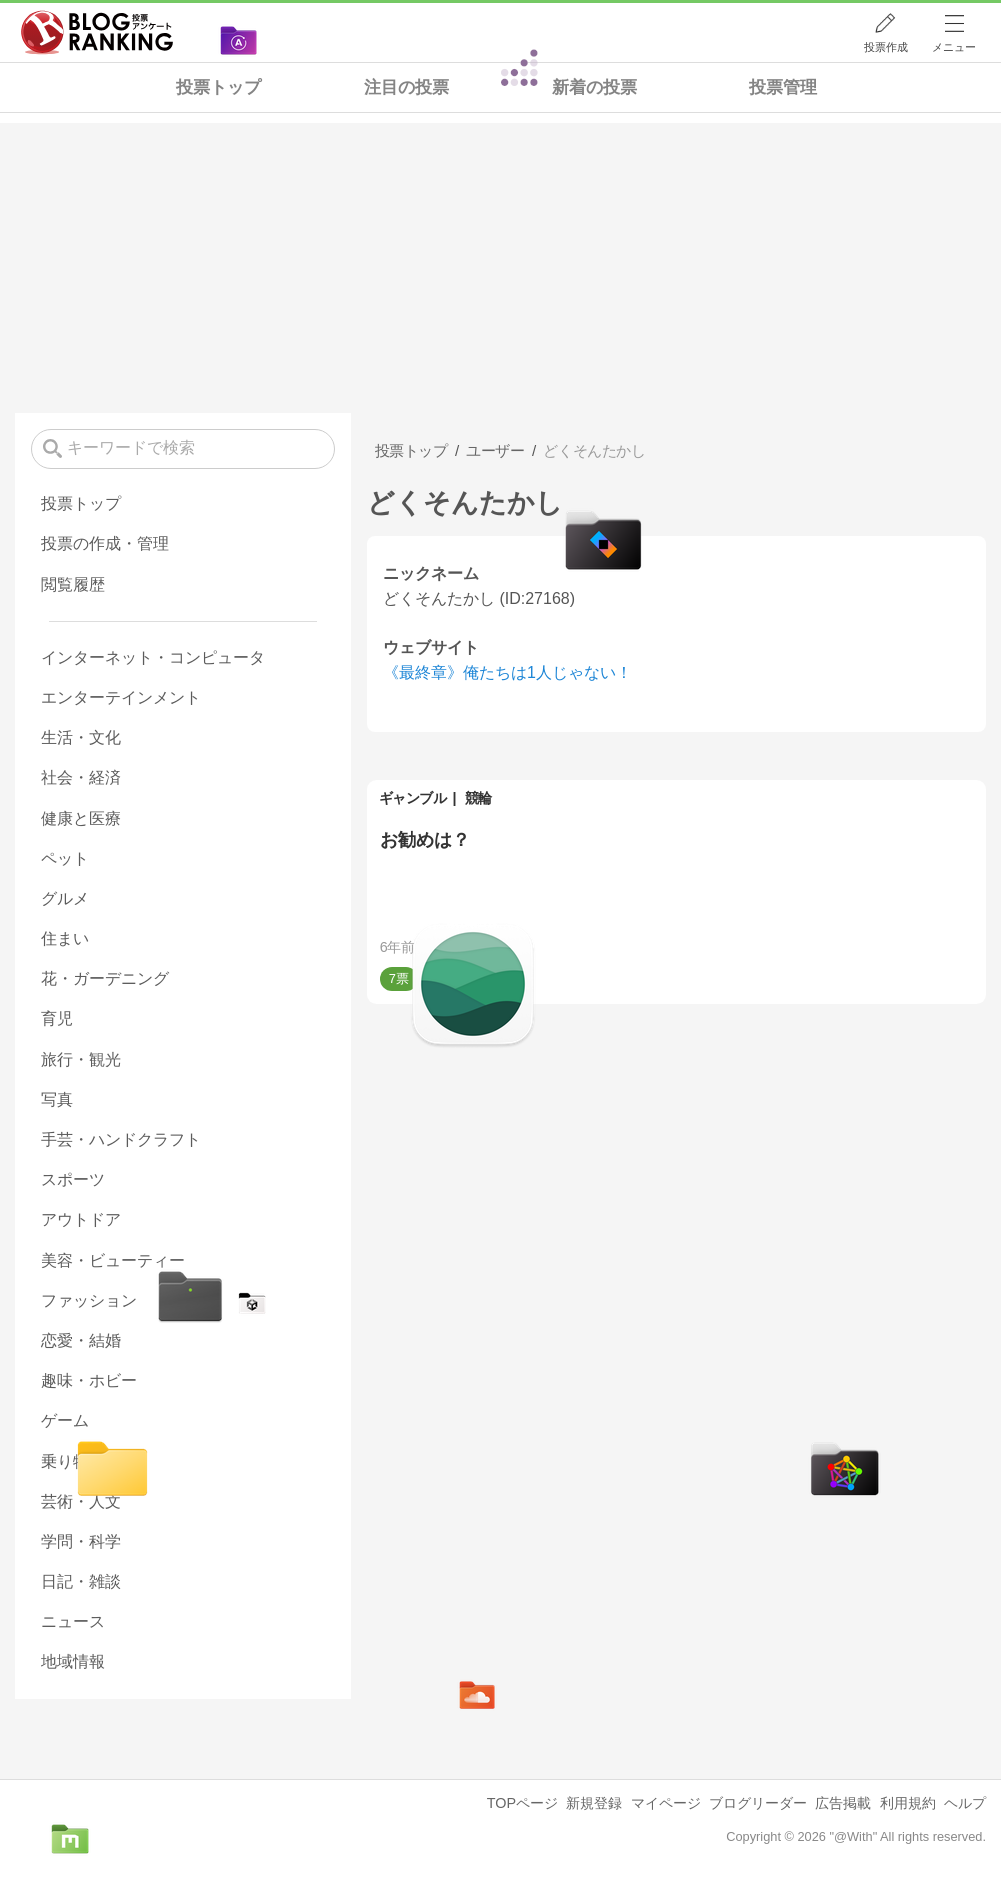 The height and width of the screenshot is (1892, 1001). I want to click on folder containing JetBrains Ktor project files, so click(603, 542).